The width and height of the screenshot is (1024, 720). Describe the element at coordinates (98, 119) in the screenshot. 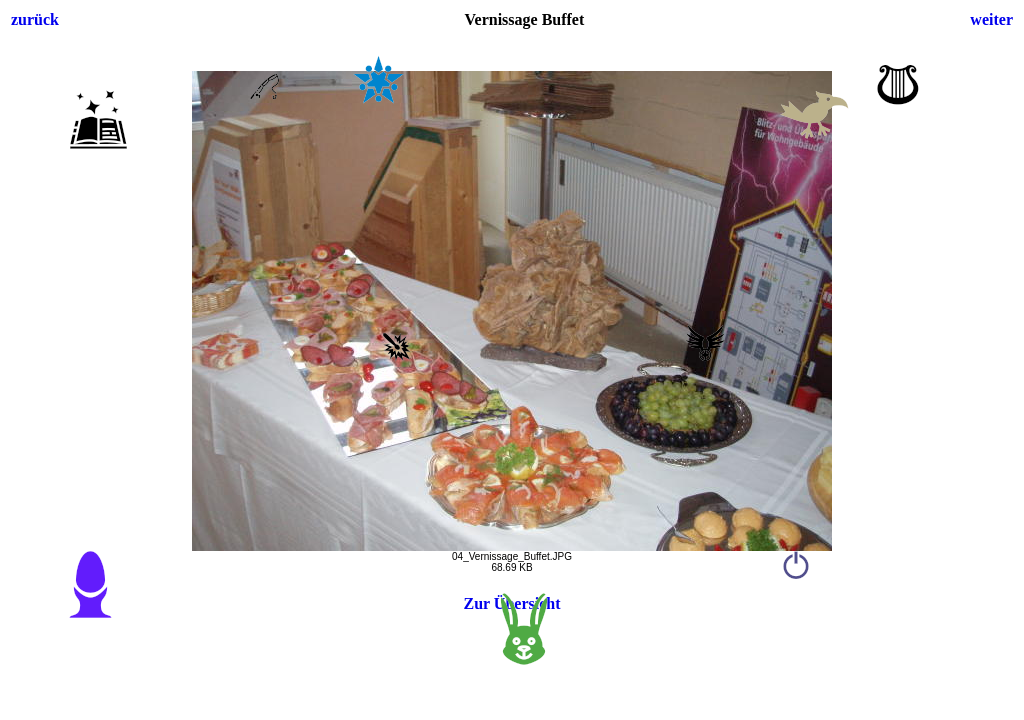

I see `open your spell book or magic abilities` at that location.